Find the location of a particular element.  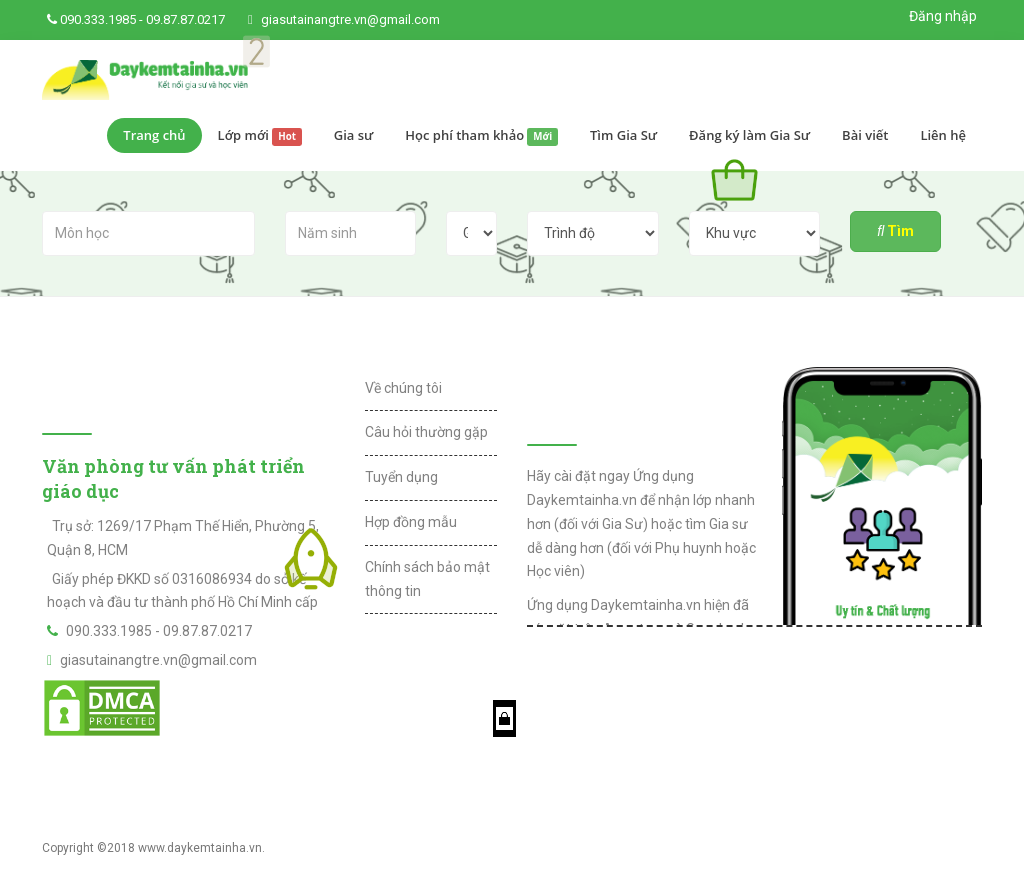

view your shopping bag is located at coordinates (734, 182).